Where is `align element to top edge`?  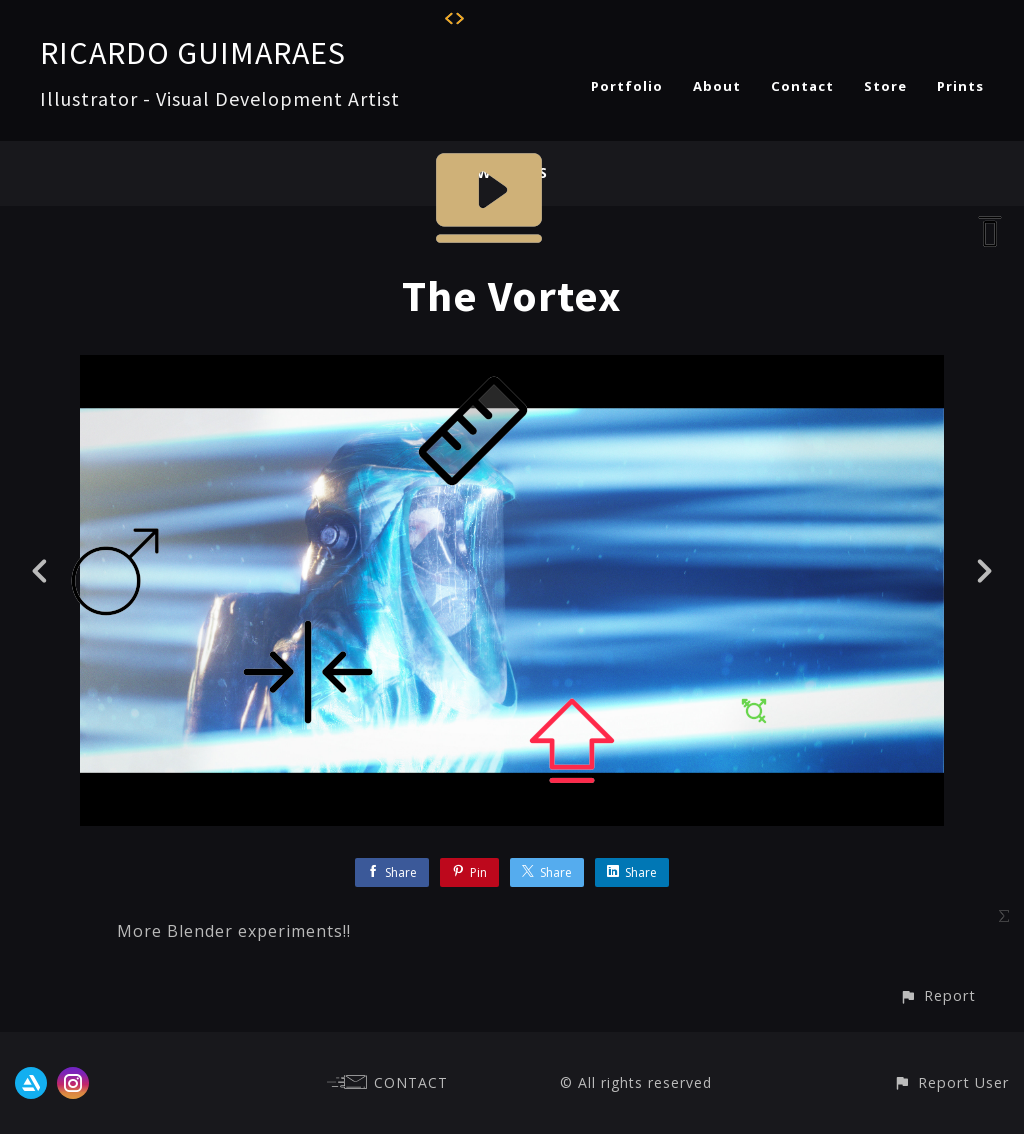
align element to top edge is located at coordinates (990, 231).